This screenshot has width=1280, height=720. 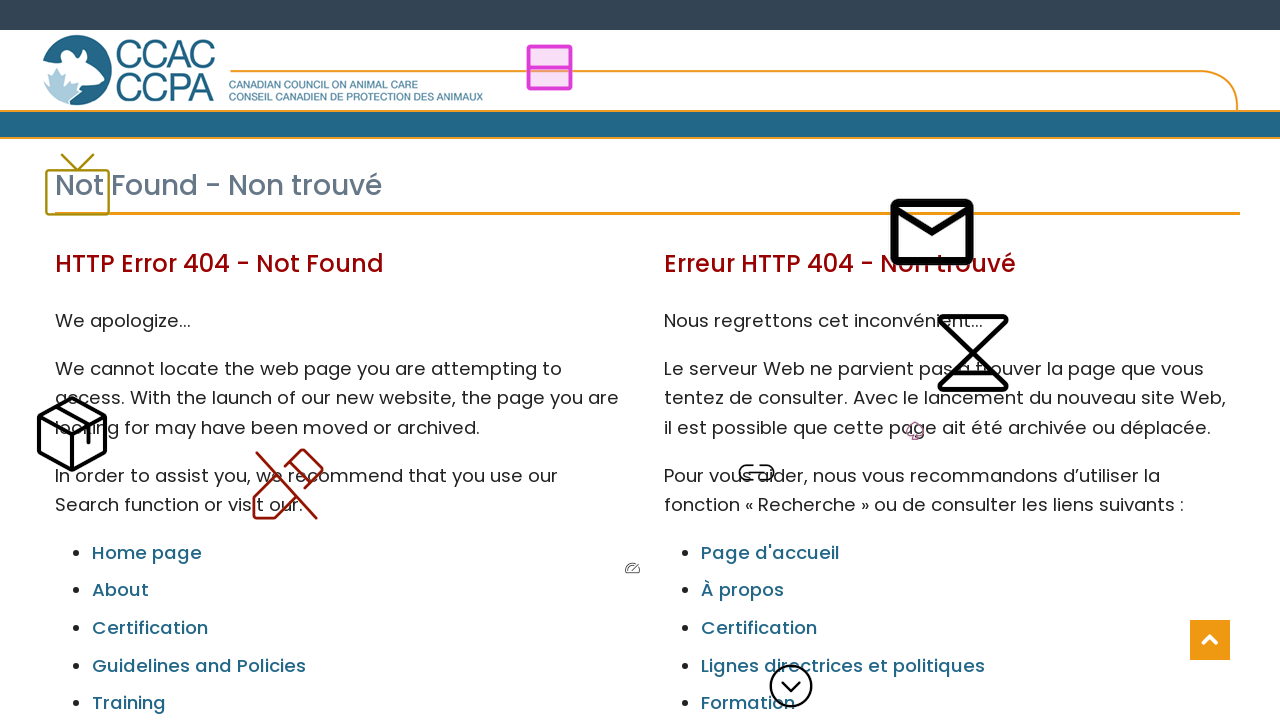 What do you see at coordinates (77, 188) in the screenshot?
I see `access tv or video streaming content` at bounding box center [77, 188].